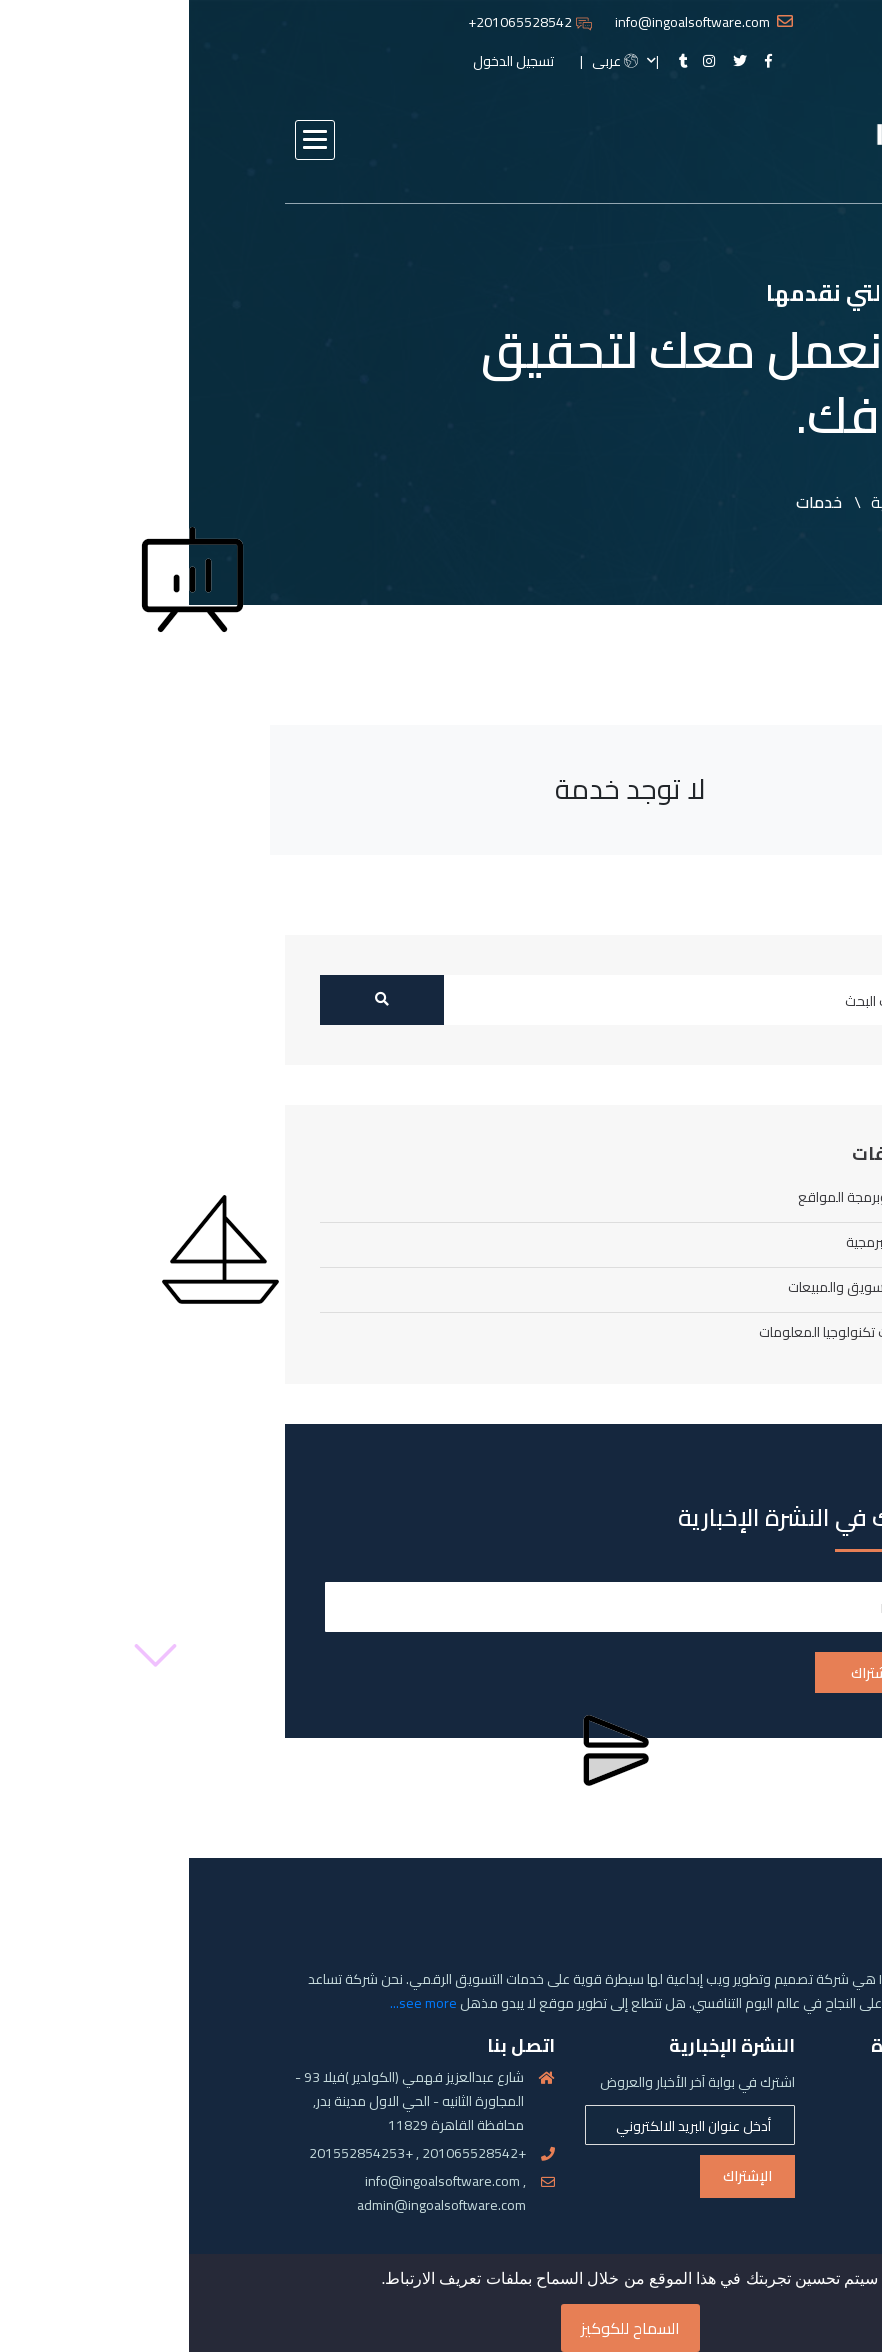 The width and height of the screenshot is (882, 2352). What do you see at coordinates (192, 581) in the screenshot?
I see `view presentation with chart data` at bounding box center [192, 581].